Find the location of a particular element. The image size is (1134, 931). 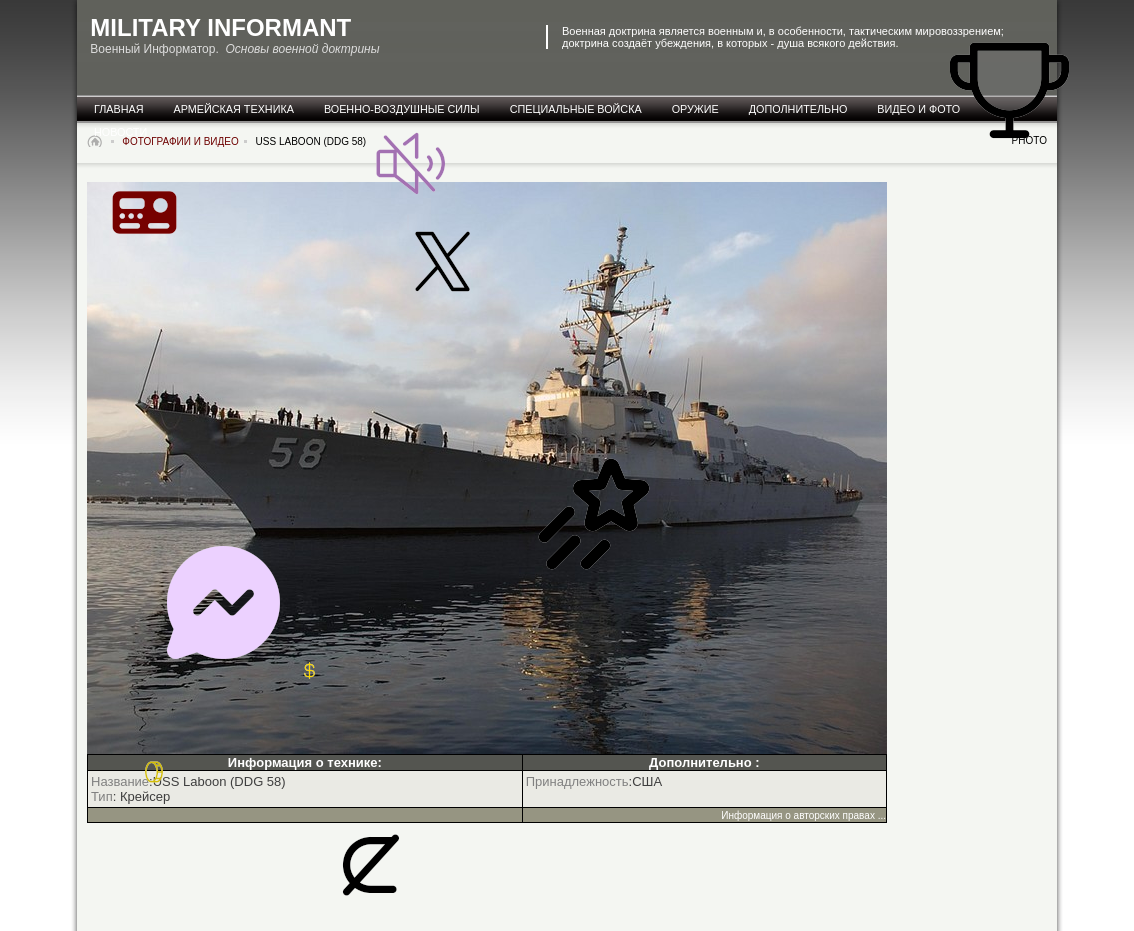

view pricing or payment options is located at coordinates (309, 670).